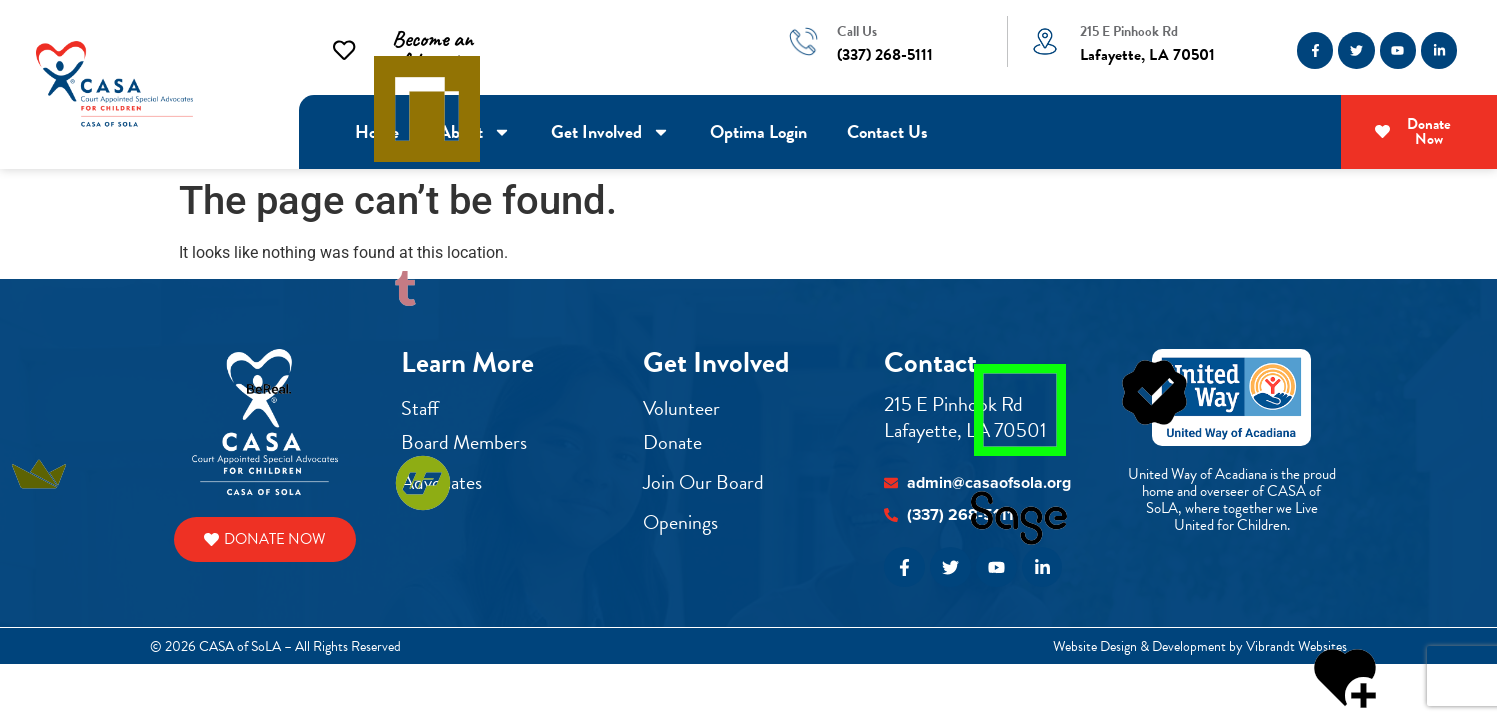  I want to click on open CodeSandbox development environment, so click(1020, 410).